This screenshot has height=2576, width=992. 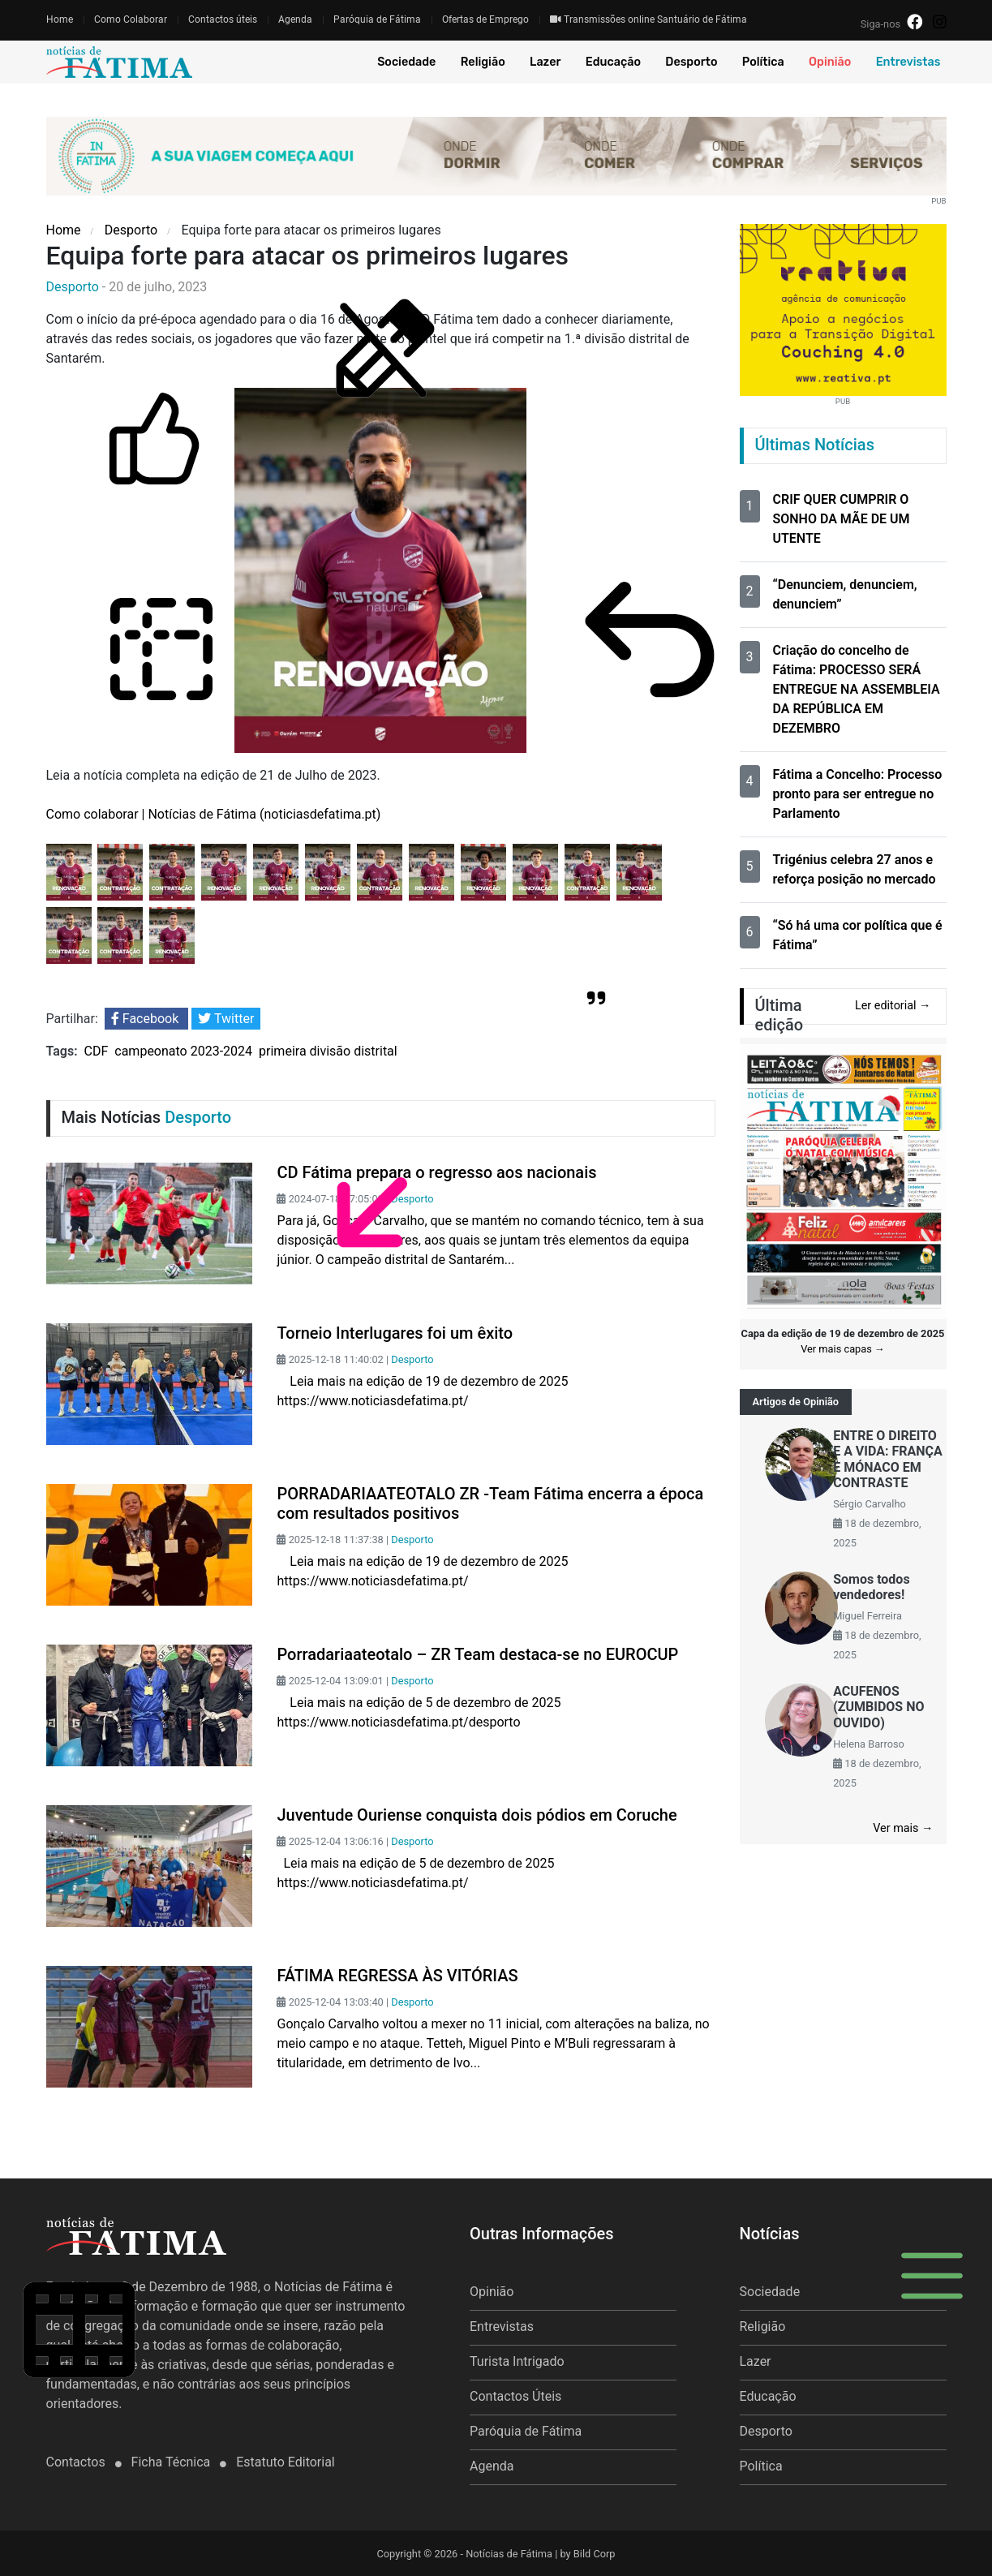 I want to click on like or upvote content, so click(x=152, y=441).